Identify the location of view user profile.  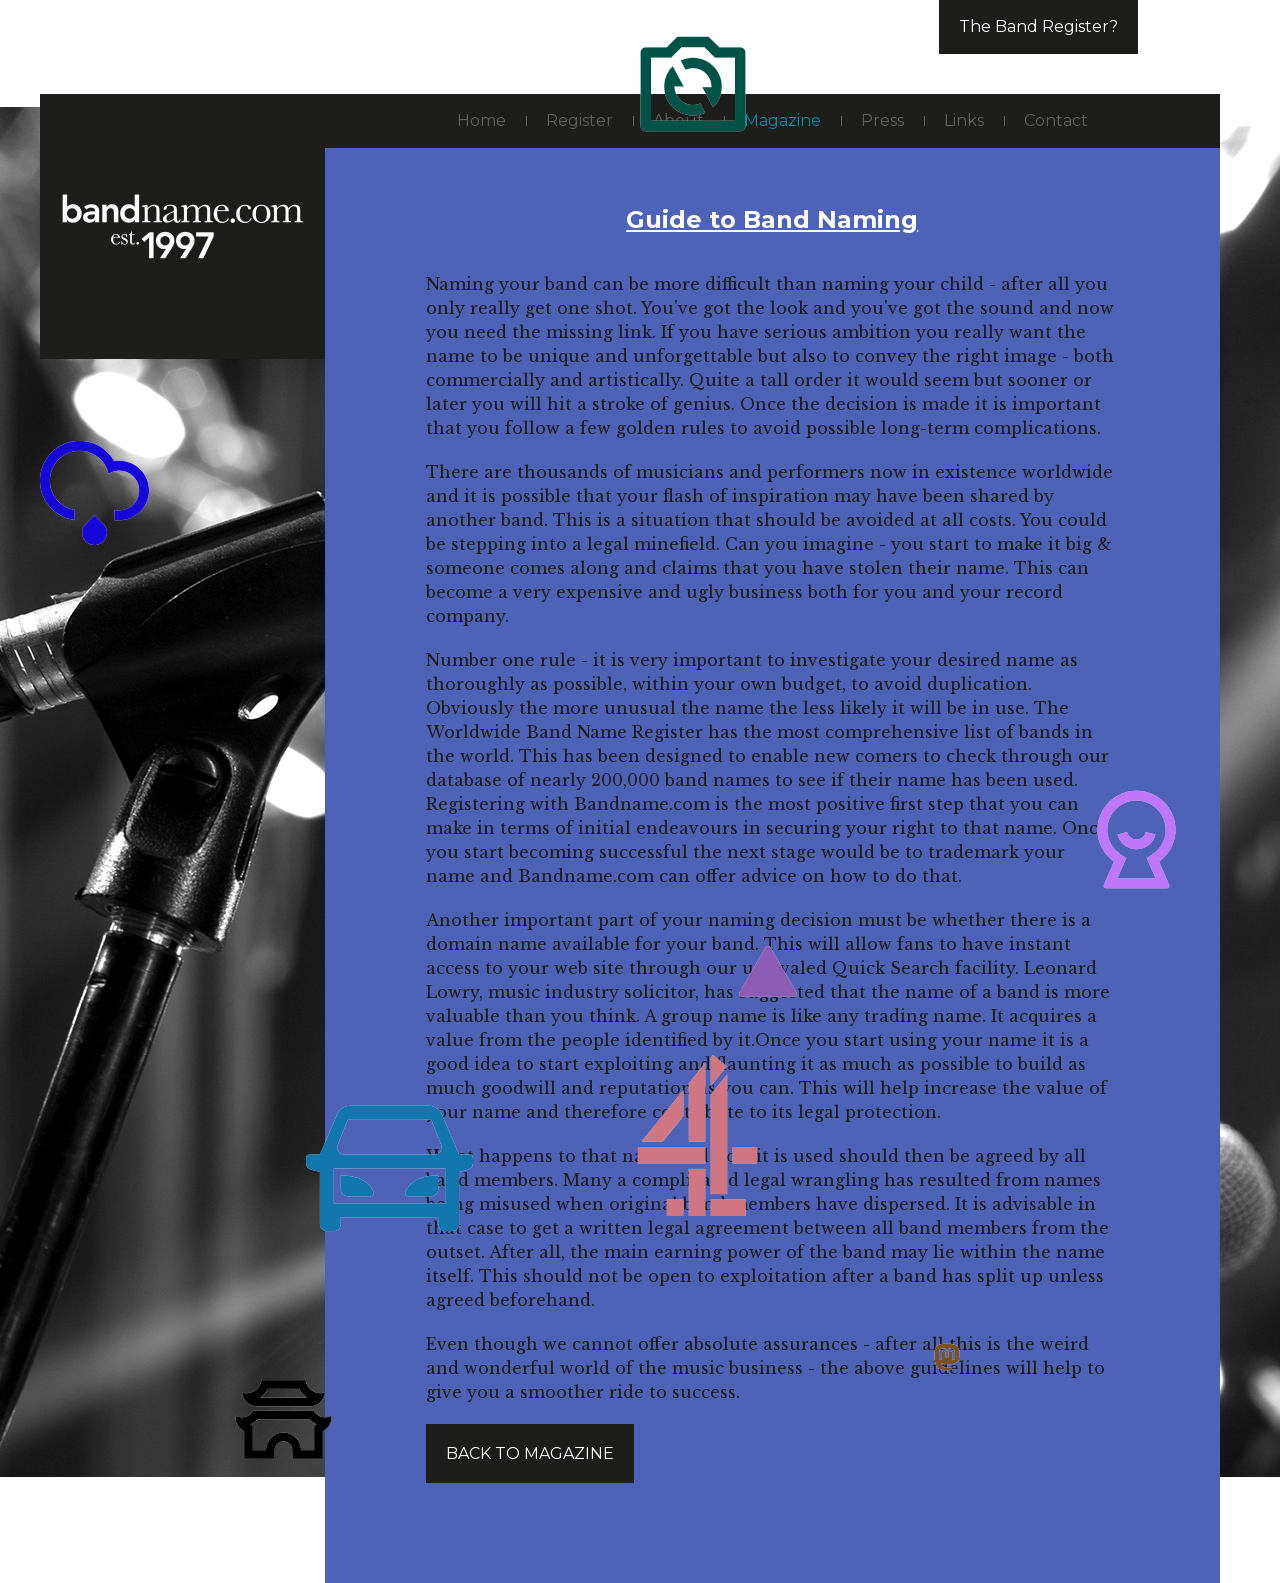
(1136, 839).